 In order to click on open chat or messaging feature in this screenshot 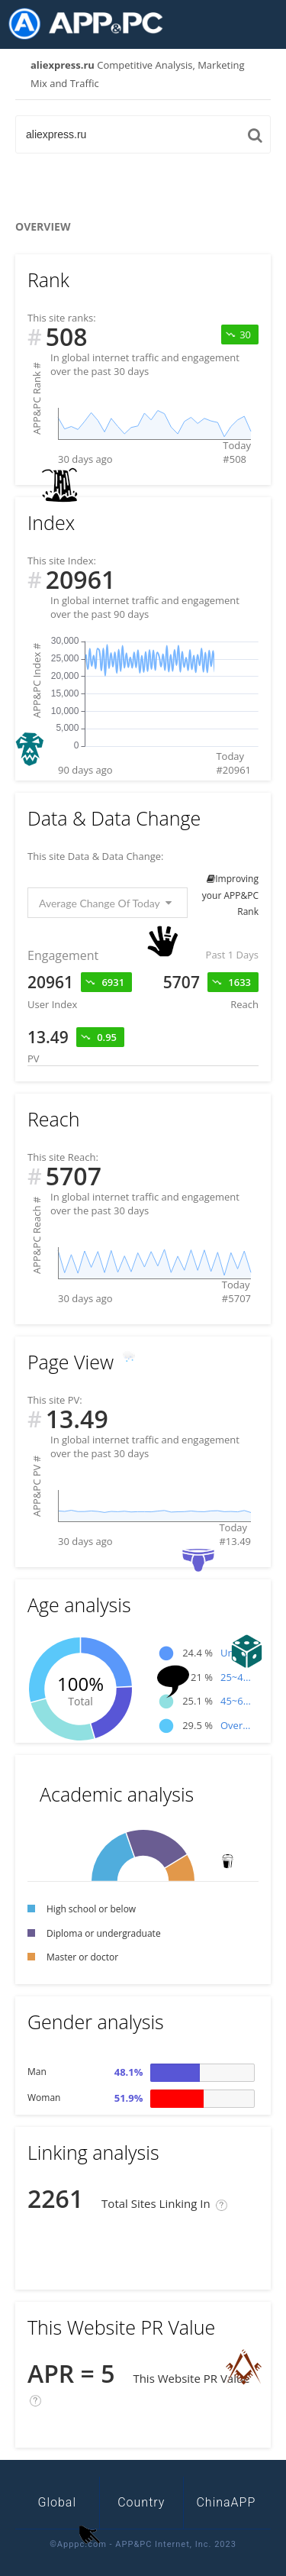, I will do `click(173, 1682)`.